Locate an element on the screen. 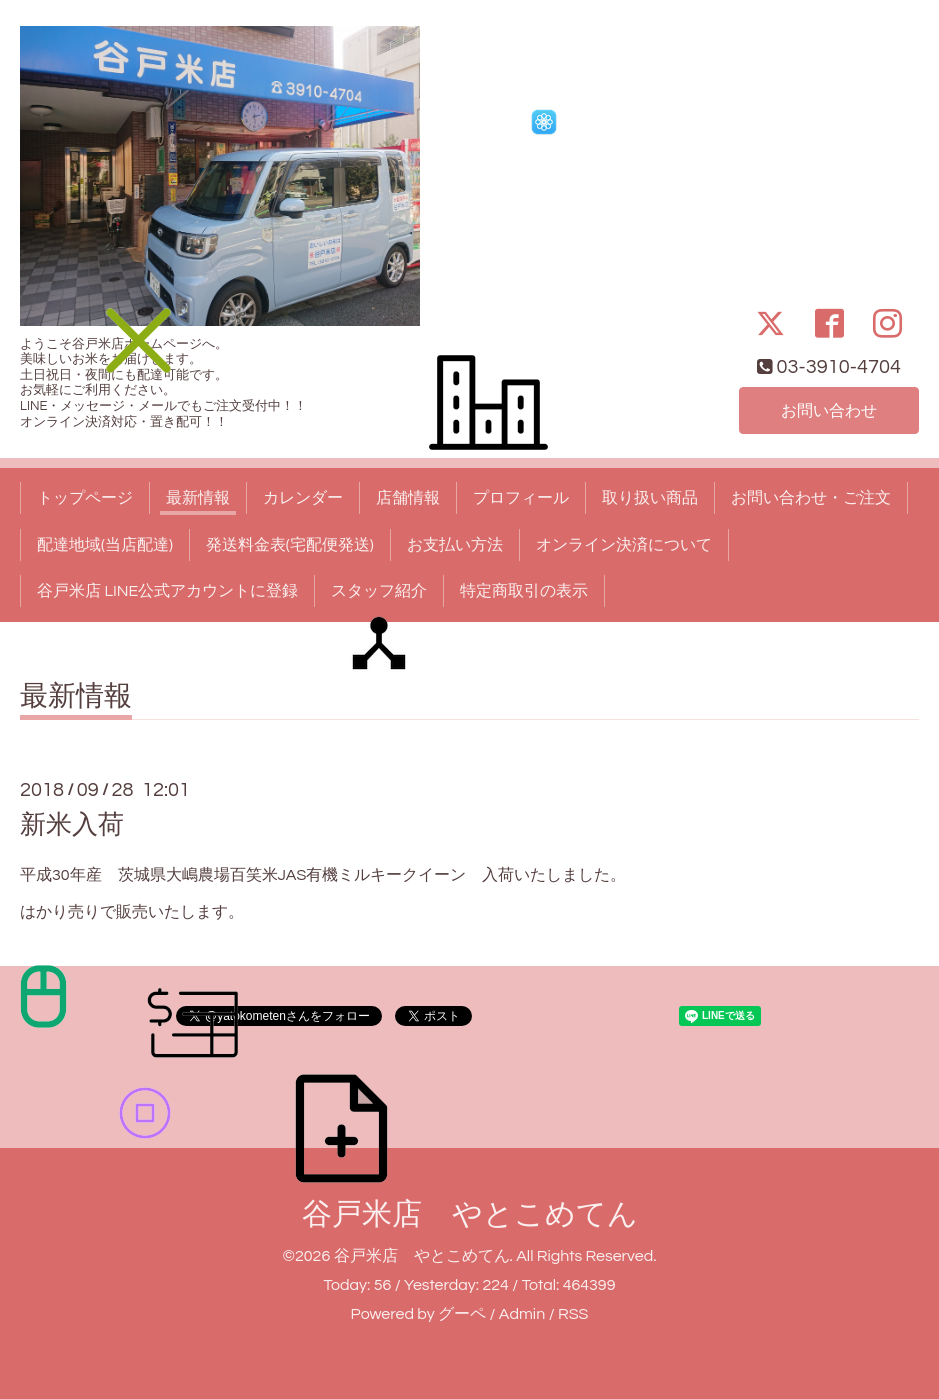 The image size is (939, 1399). create a new file is located at coordinates (341, 1128).